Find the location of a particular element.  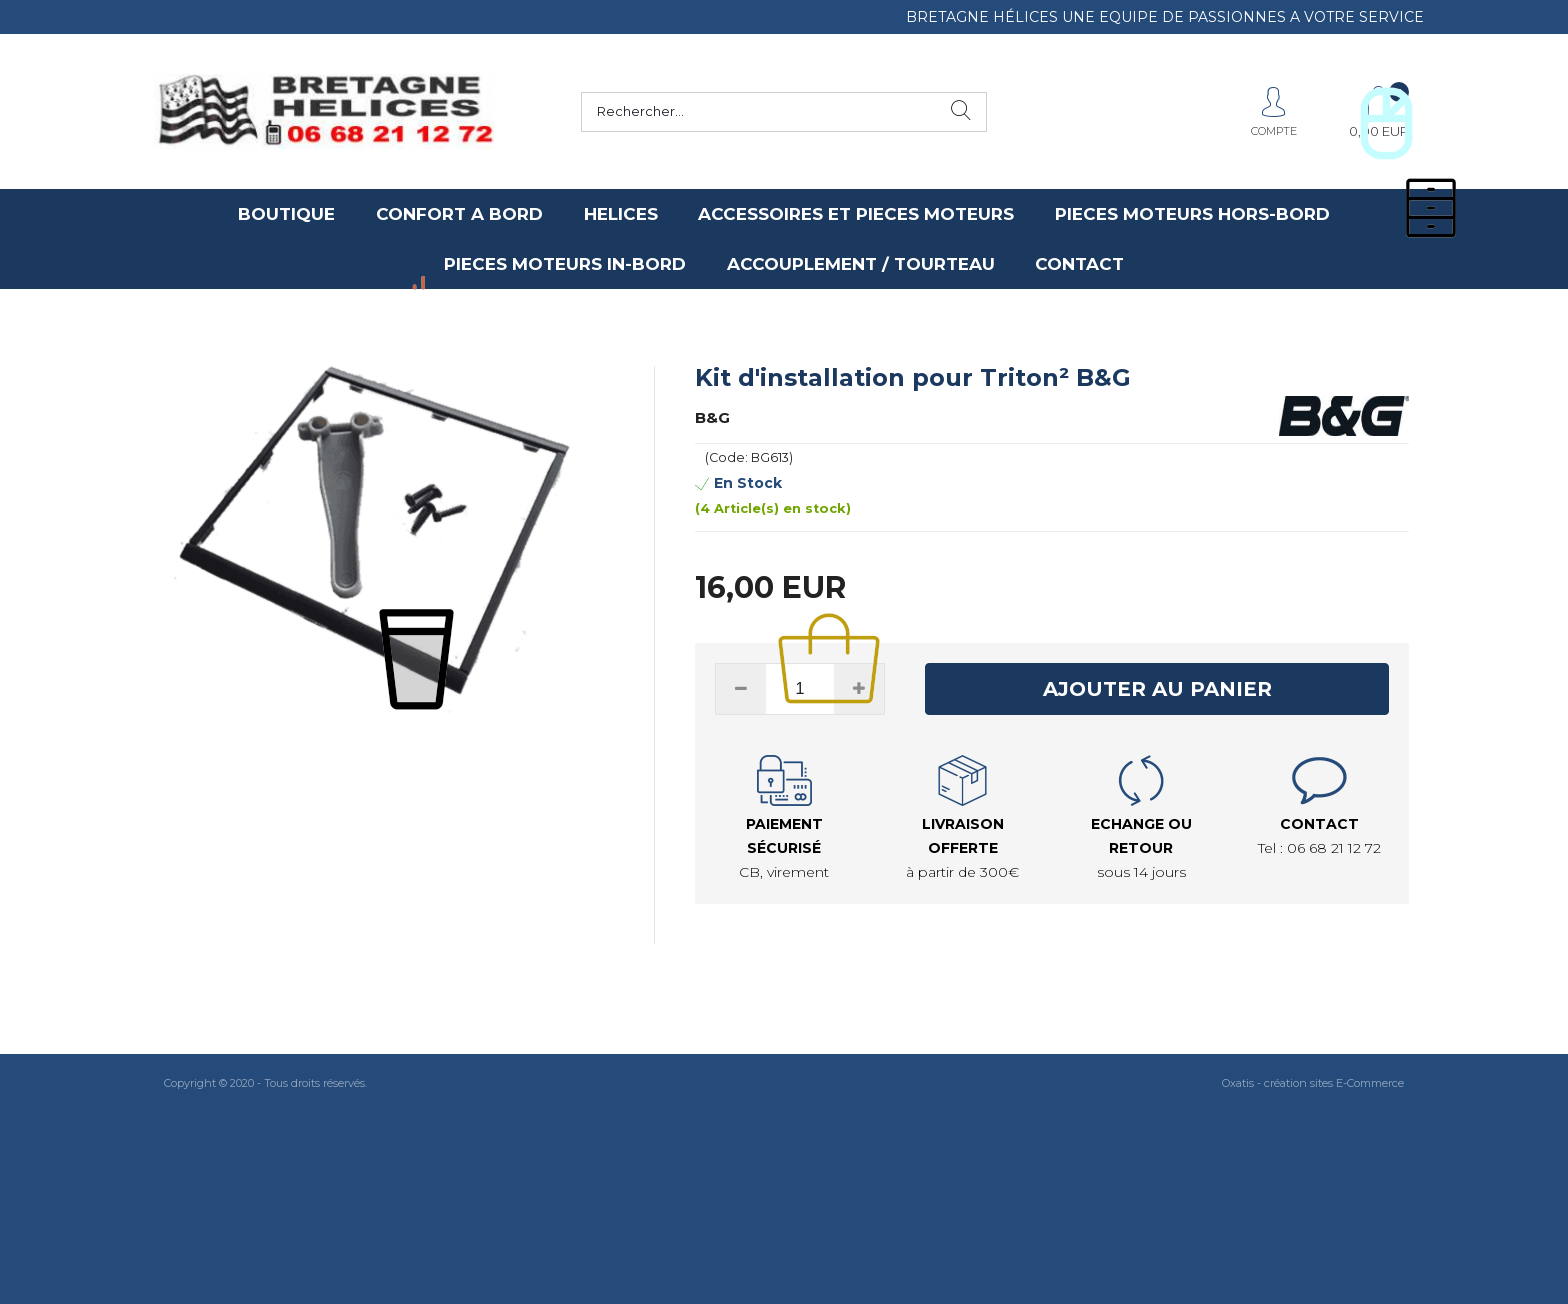

view your shopping bag is located at coordinates (829, 664).